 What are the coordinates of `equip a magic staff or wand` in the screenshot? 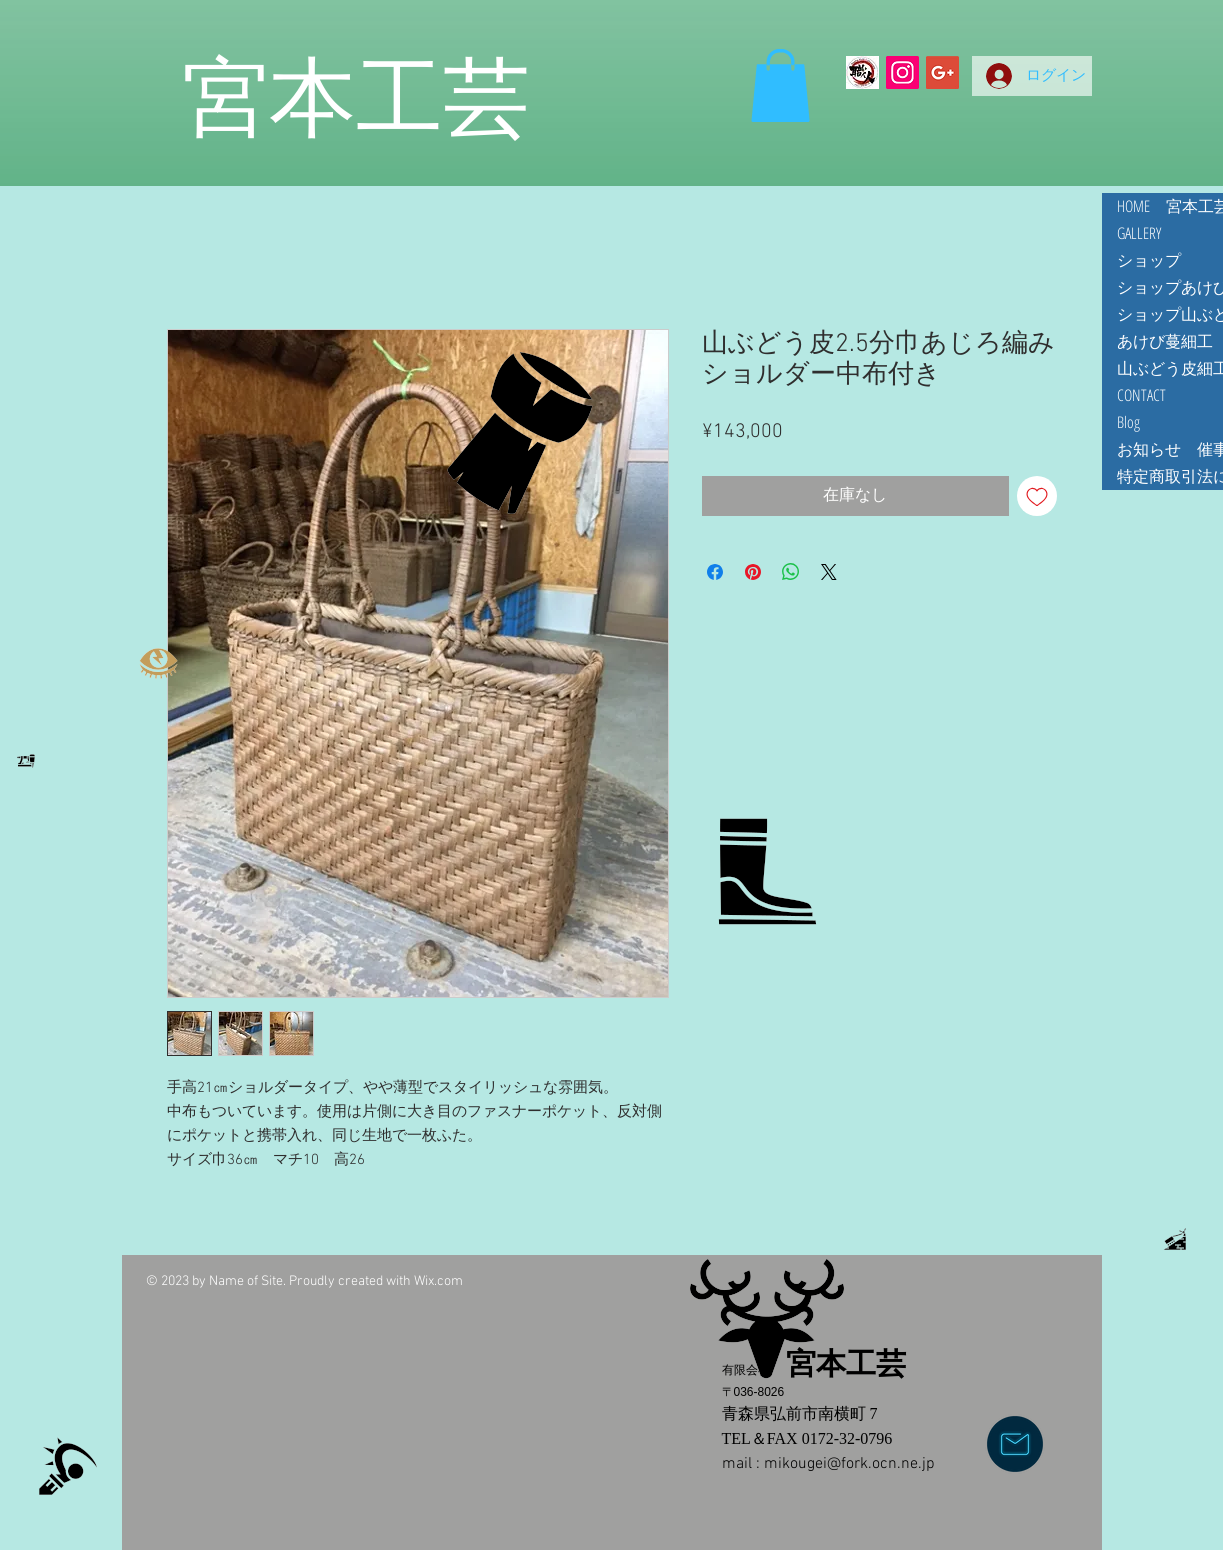 It's located at (68, 1466).